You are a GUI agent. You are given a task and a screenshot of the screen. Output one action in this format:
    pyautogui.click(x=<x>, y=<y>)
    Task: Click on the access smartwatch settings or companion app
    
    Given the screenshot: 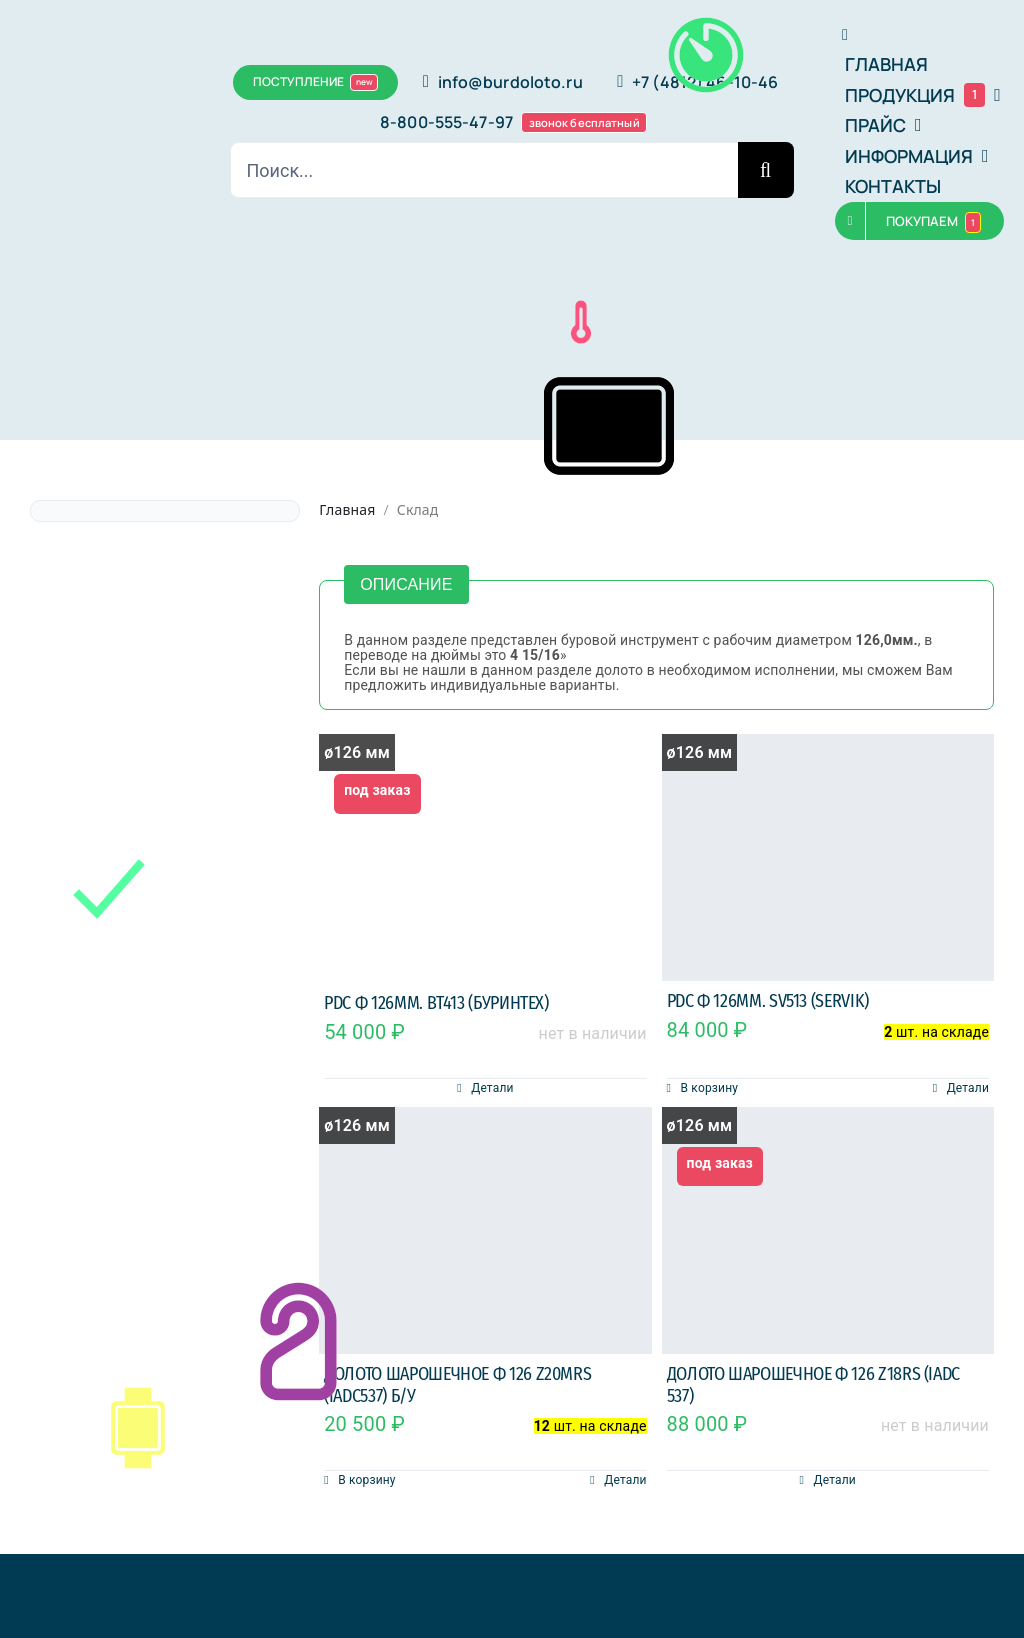 What is the action you would take?
    pyautogui.click(x=138, y=1428)
    